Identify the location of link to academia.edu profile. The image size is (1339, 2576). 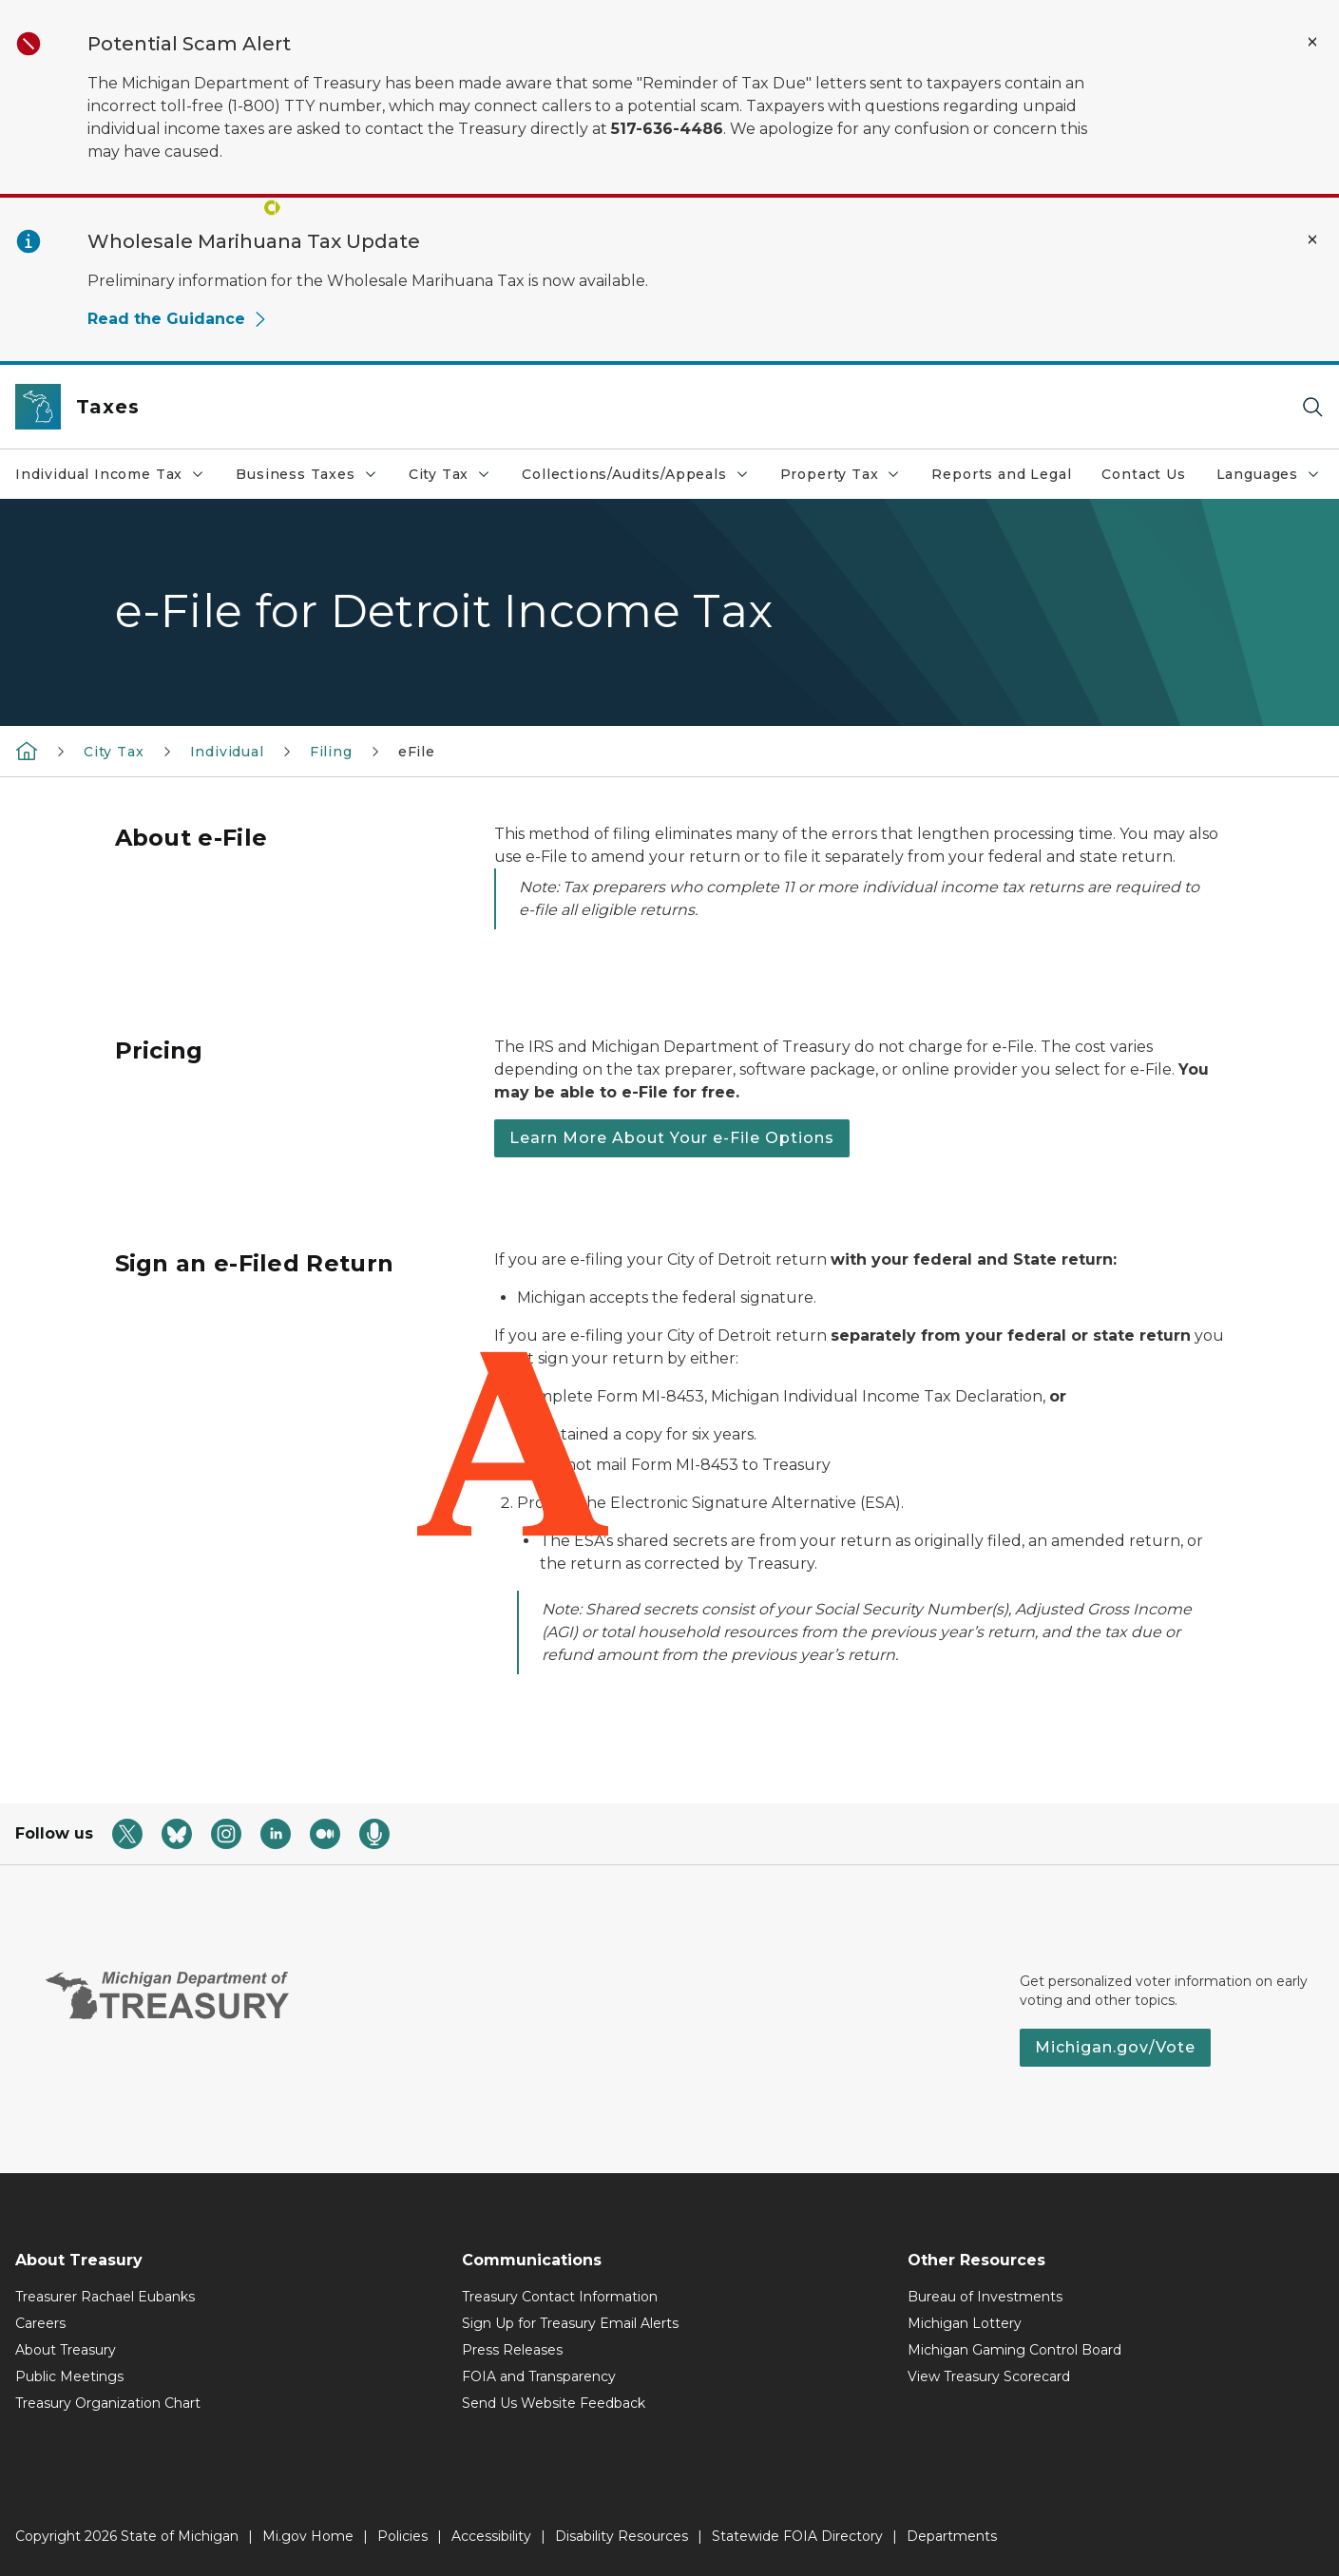
(512, 1443).